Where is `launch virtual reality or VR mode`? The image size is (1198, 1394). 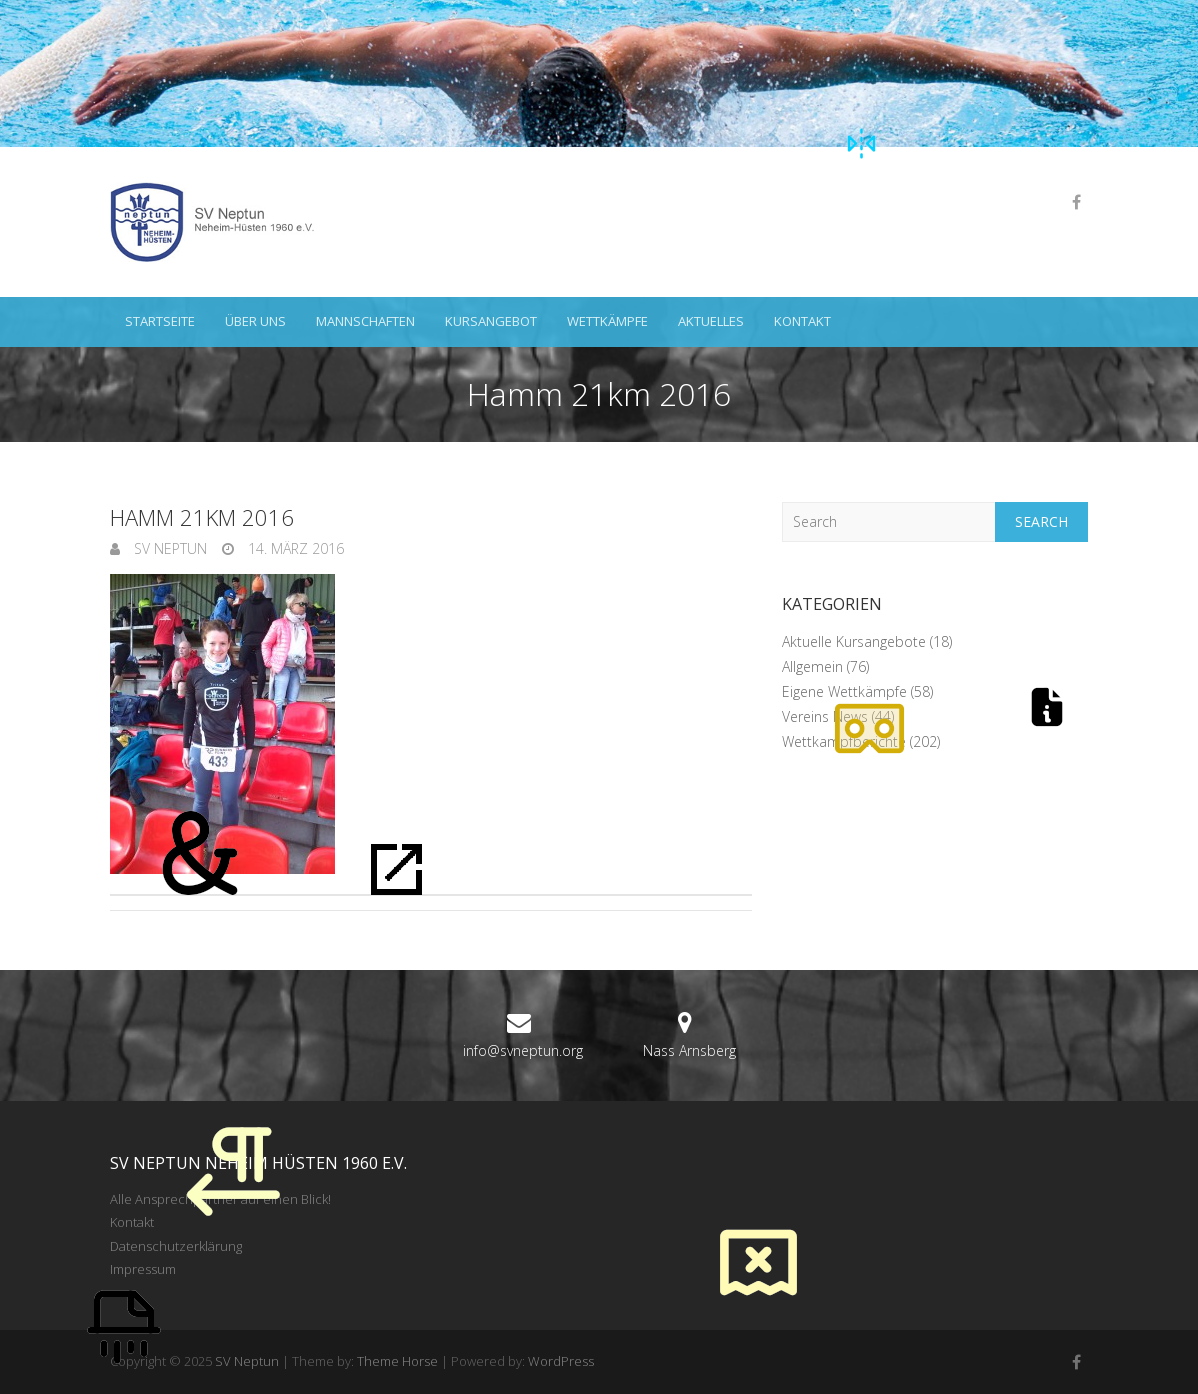 launch virtual reality or VR mode is located at coordinates (869, 728).